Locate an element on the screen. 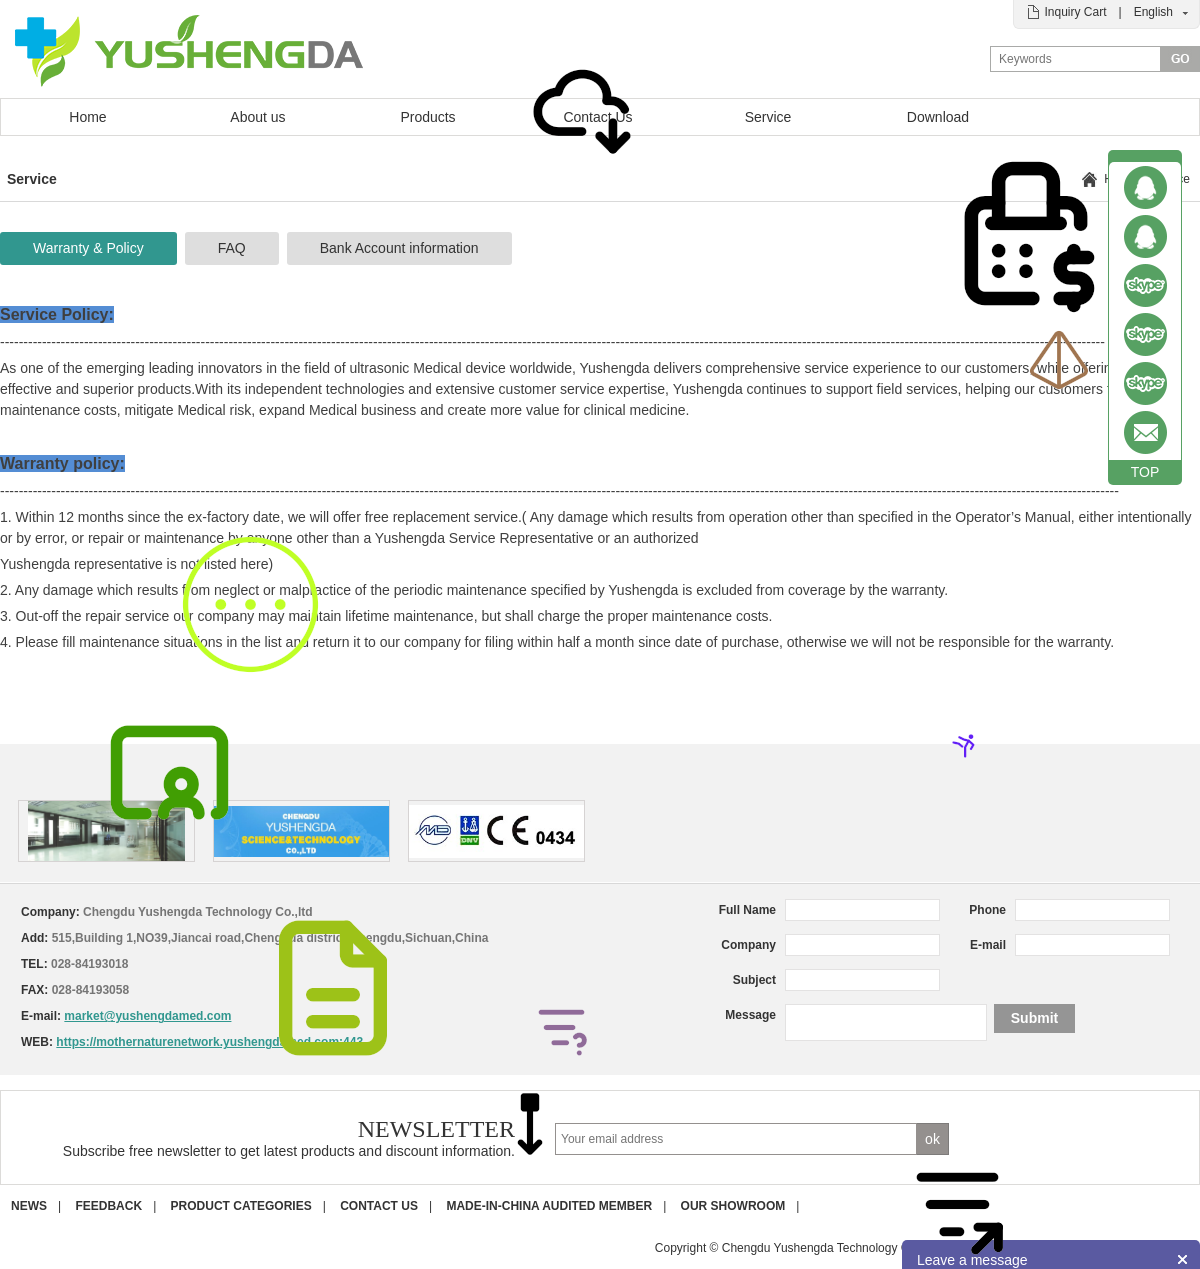  access 3D modeling or rendering tools is located at coordinates (1059, 360).